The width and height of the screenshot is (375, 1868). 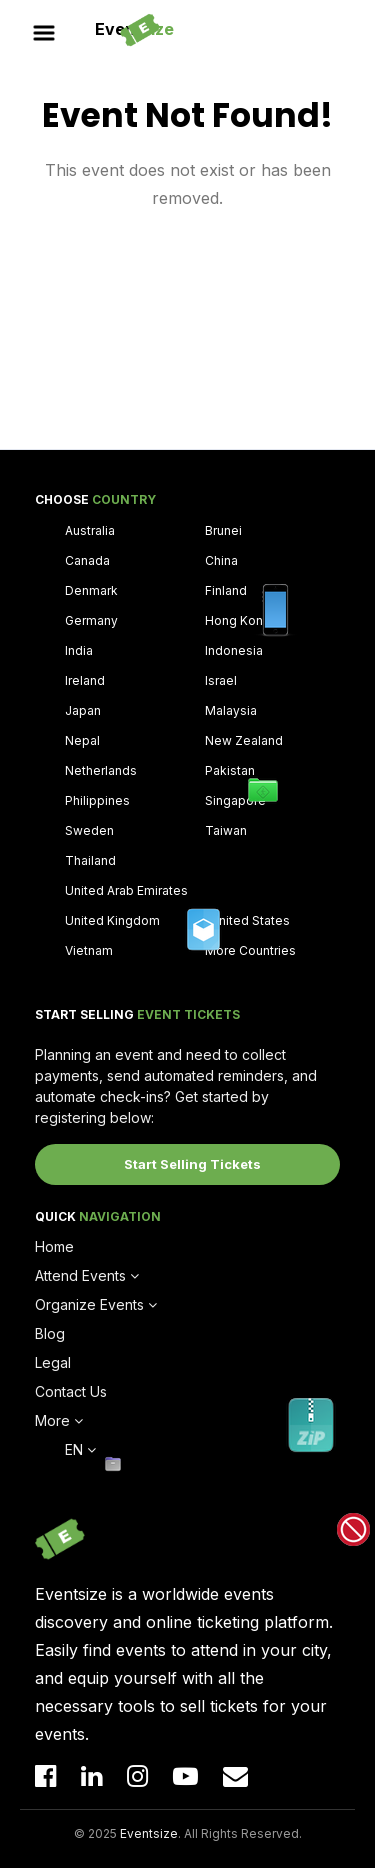 I want to click on compressed zip file, so click(x=311, y=1425).